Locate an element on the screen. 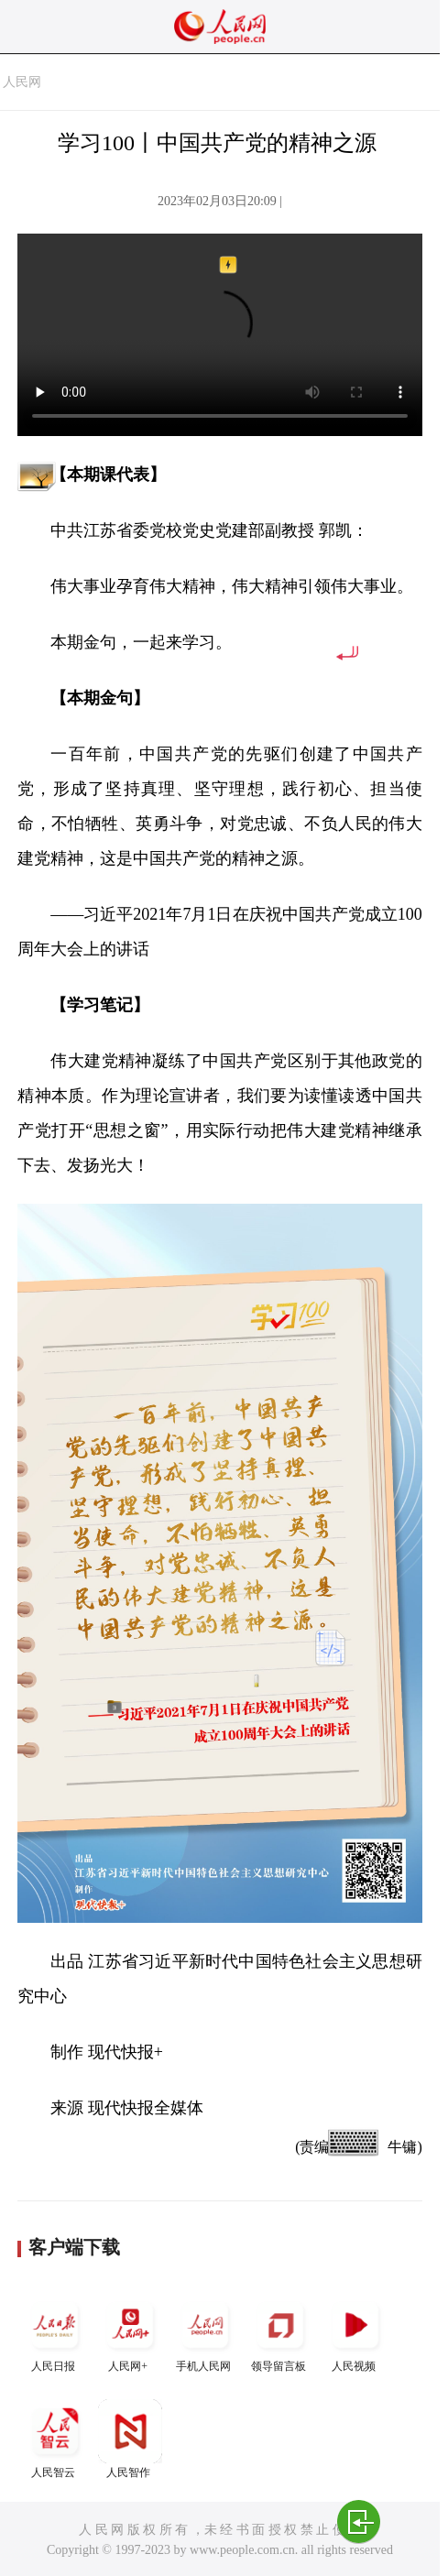  an html template file is located at coordinates (330, 1647).